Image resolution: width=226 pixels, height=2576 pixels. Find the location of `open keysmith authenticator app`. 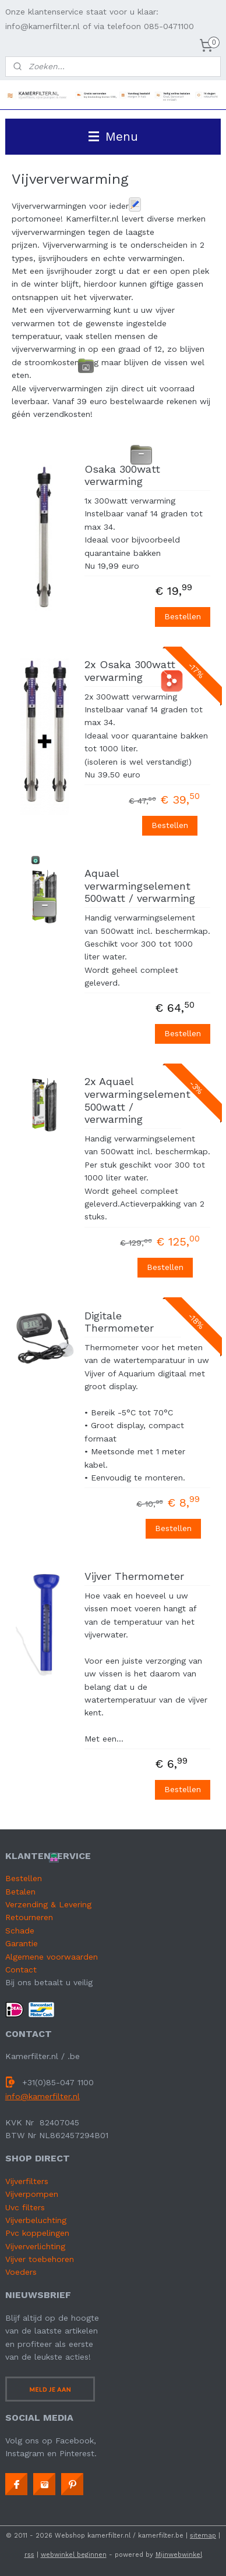

open keysmith authenticator app is located at coordinates (36, 860).